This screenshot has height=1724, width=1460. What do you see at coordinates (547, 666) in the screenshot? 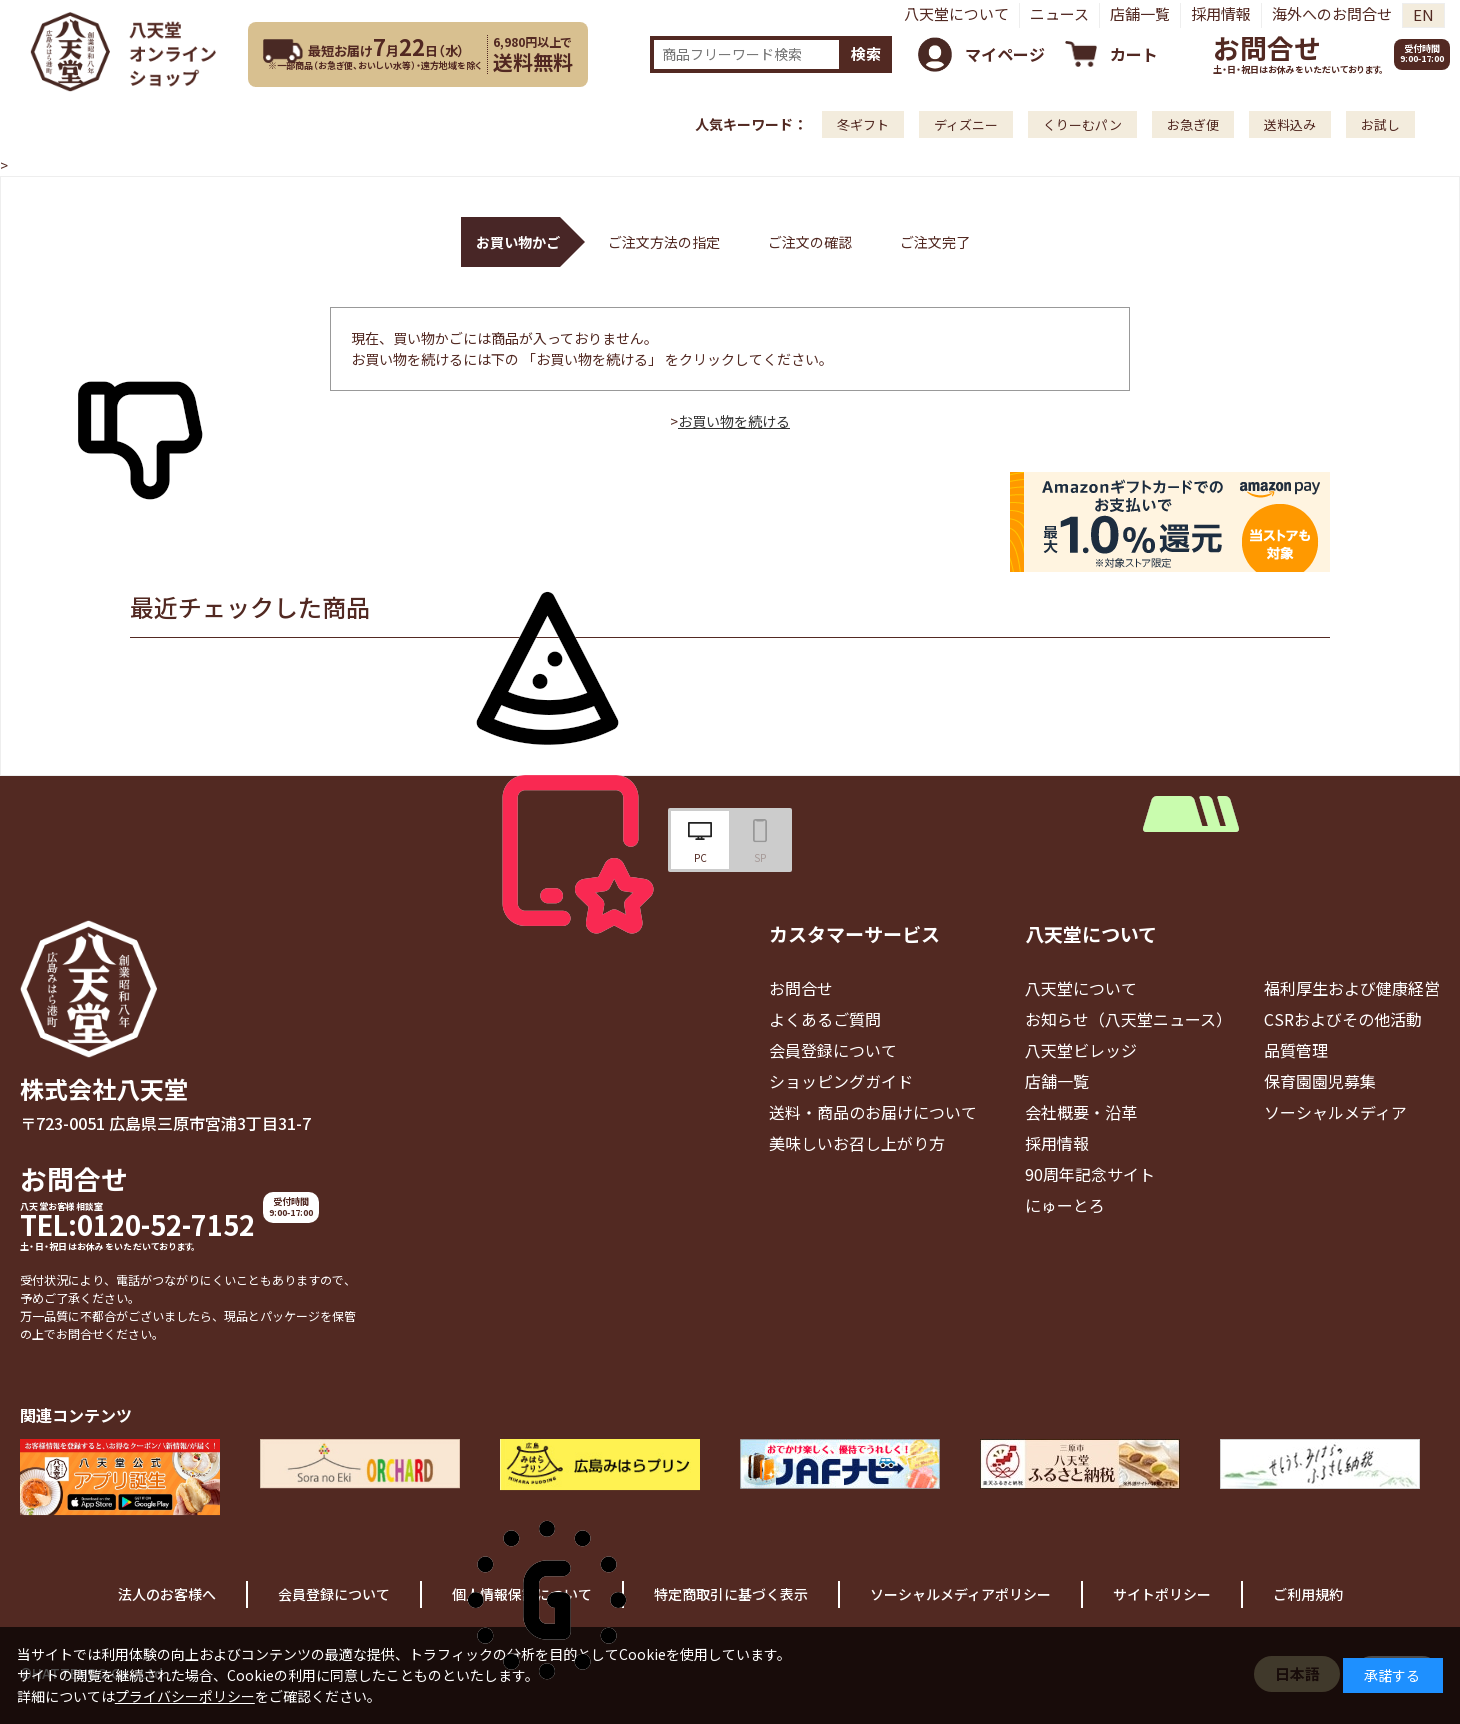
I see `browse food delivery options` at bounding box center [547, 666].